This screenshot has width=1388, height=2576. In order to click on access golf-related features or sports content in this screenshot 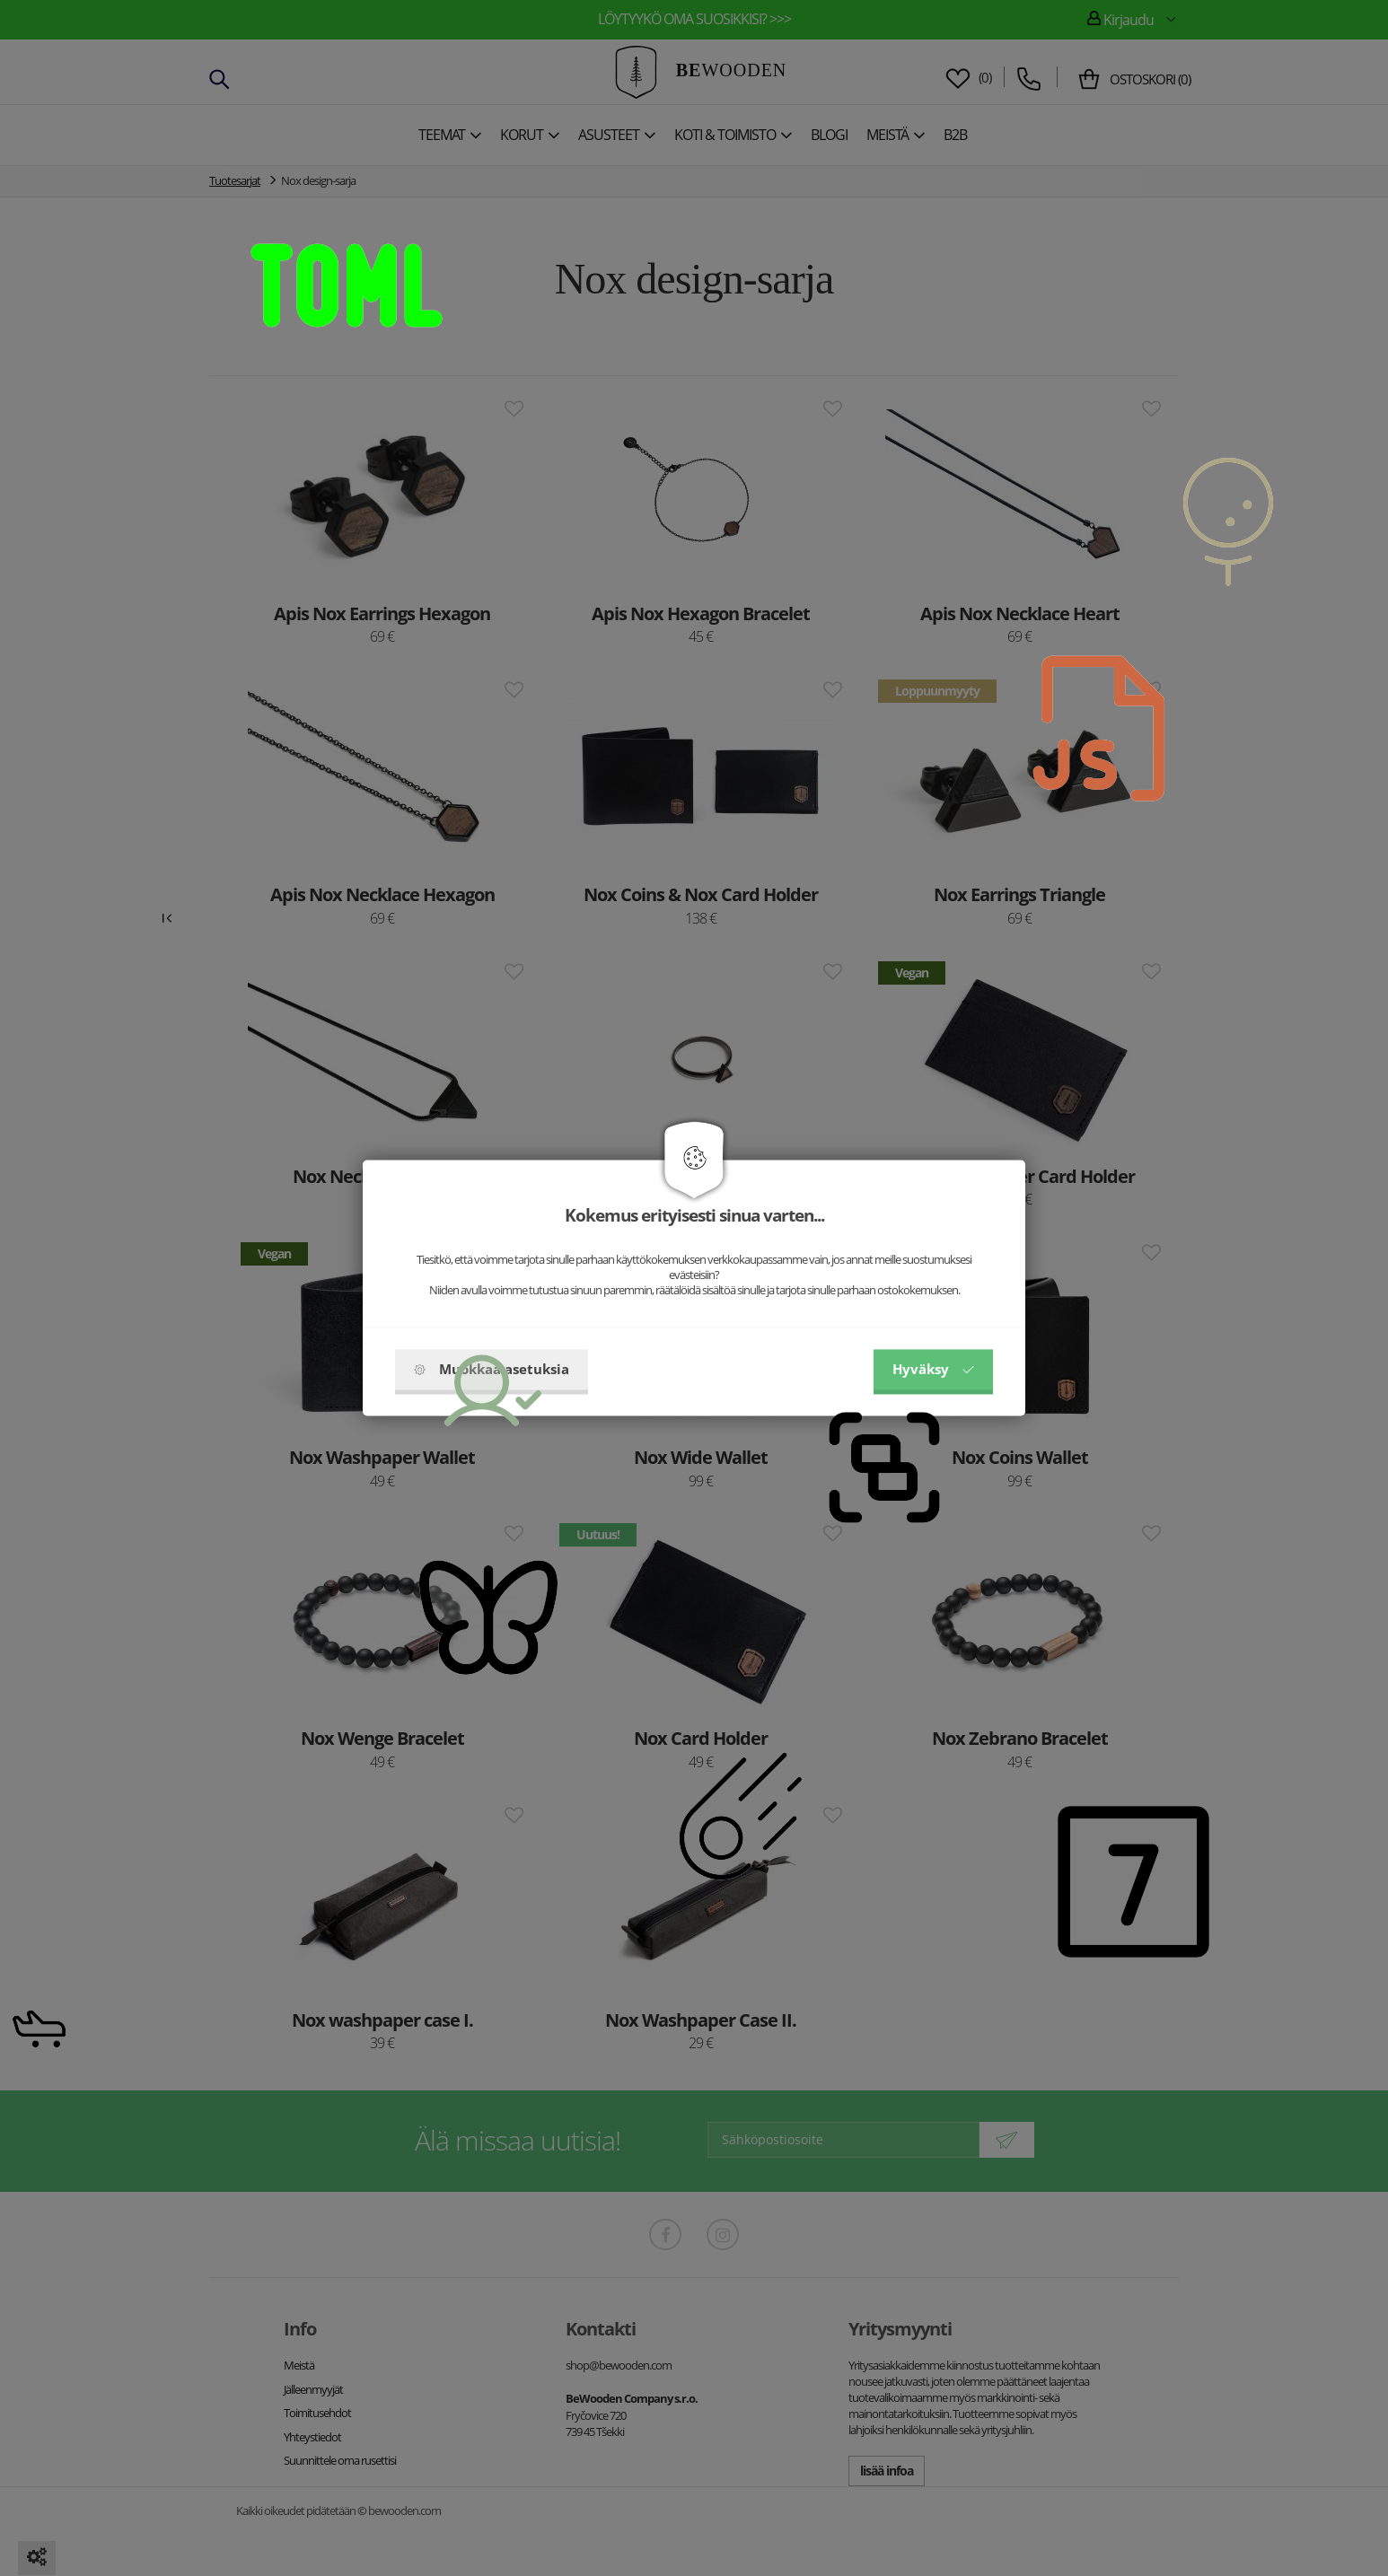, I will do `click(1228, 520)`.